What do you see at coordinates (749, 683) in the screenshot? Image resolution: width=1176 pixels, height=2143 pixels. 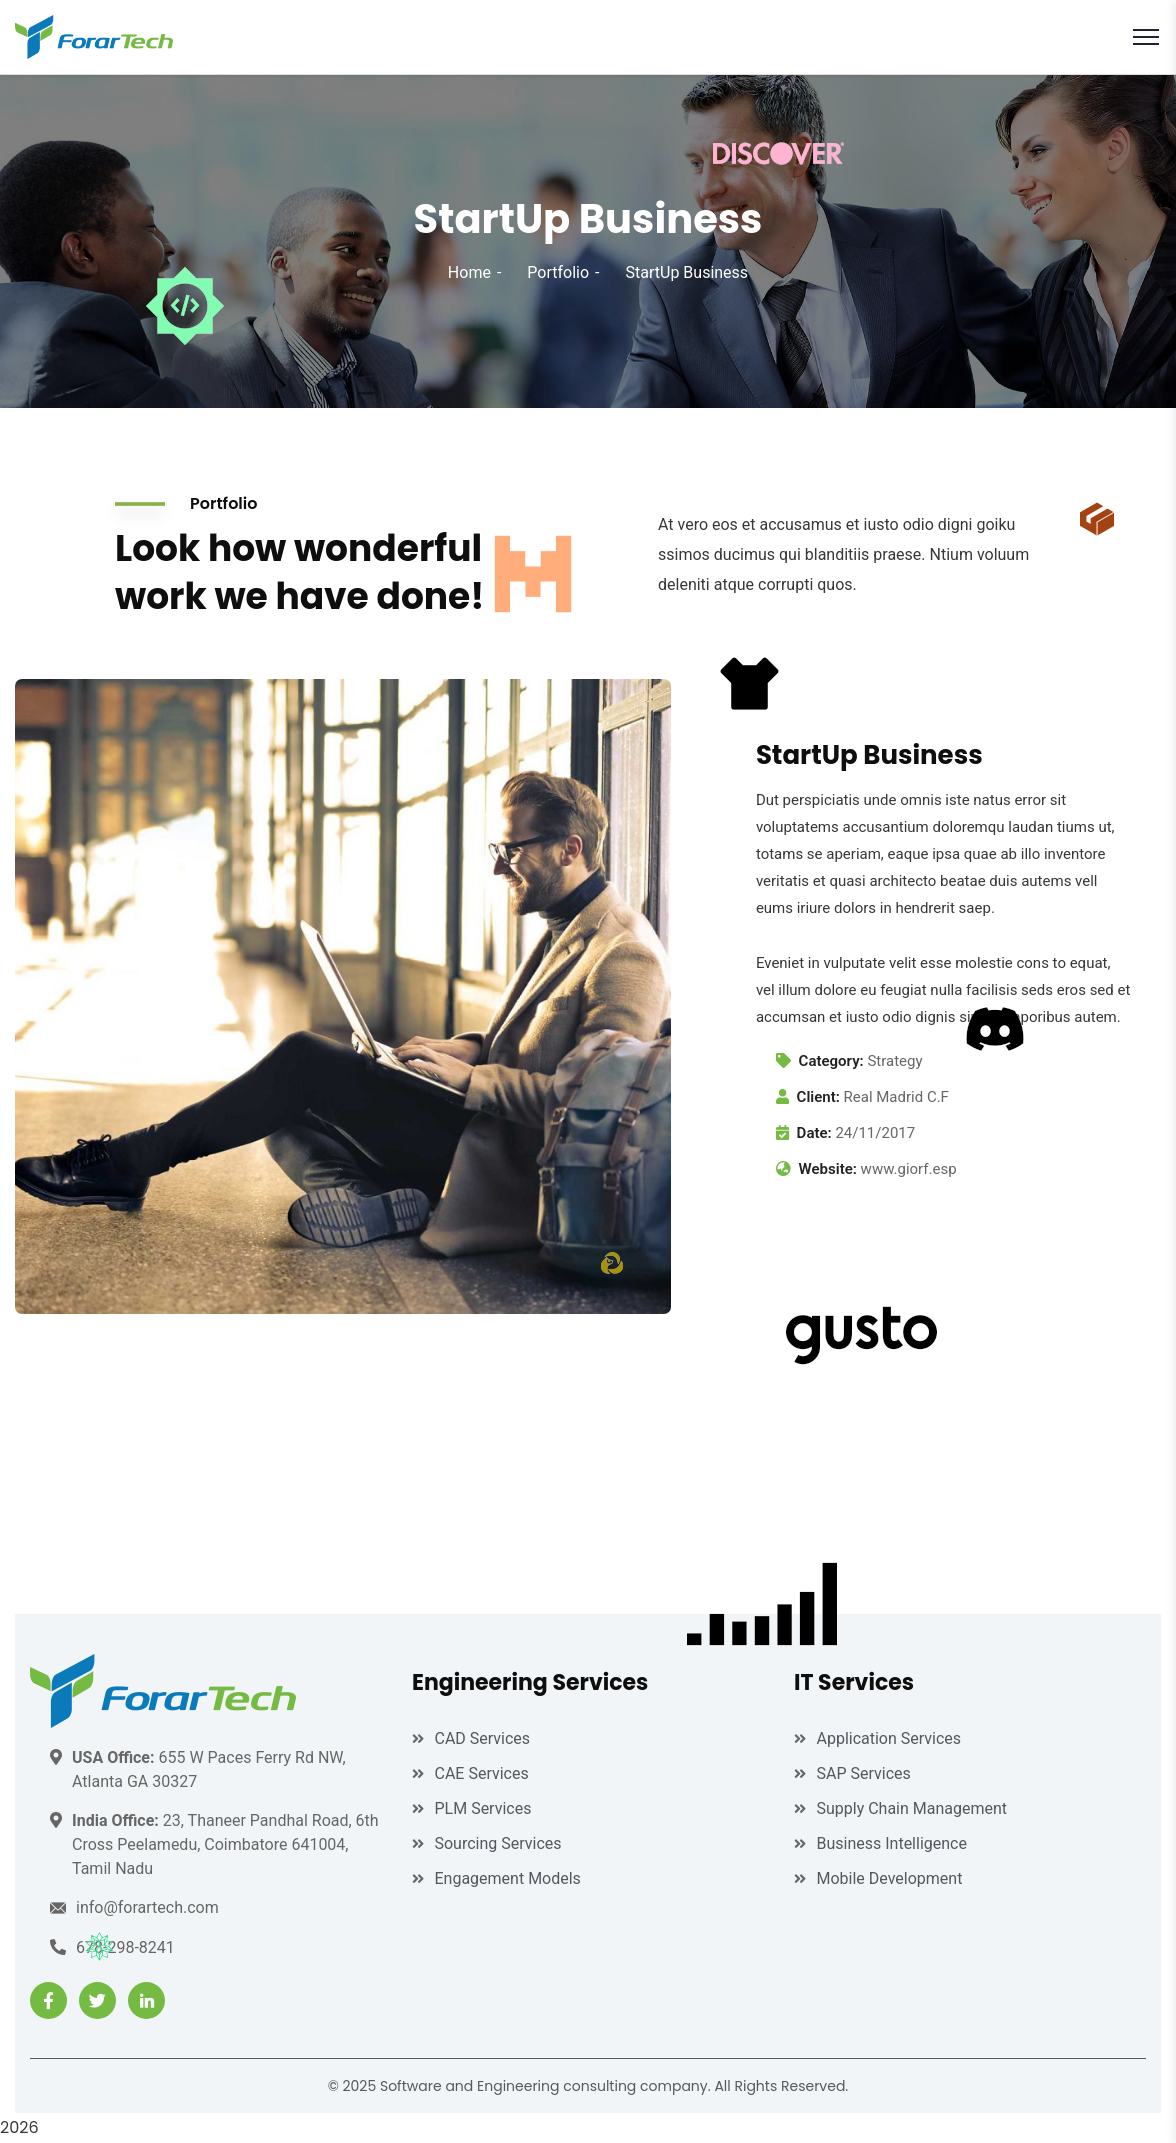 I see `browse clothing or apparel products` at bounding box center [749, 683].